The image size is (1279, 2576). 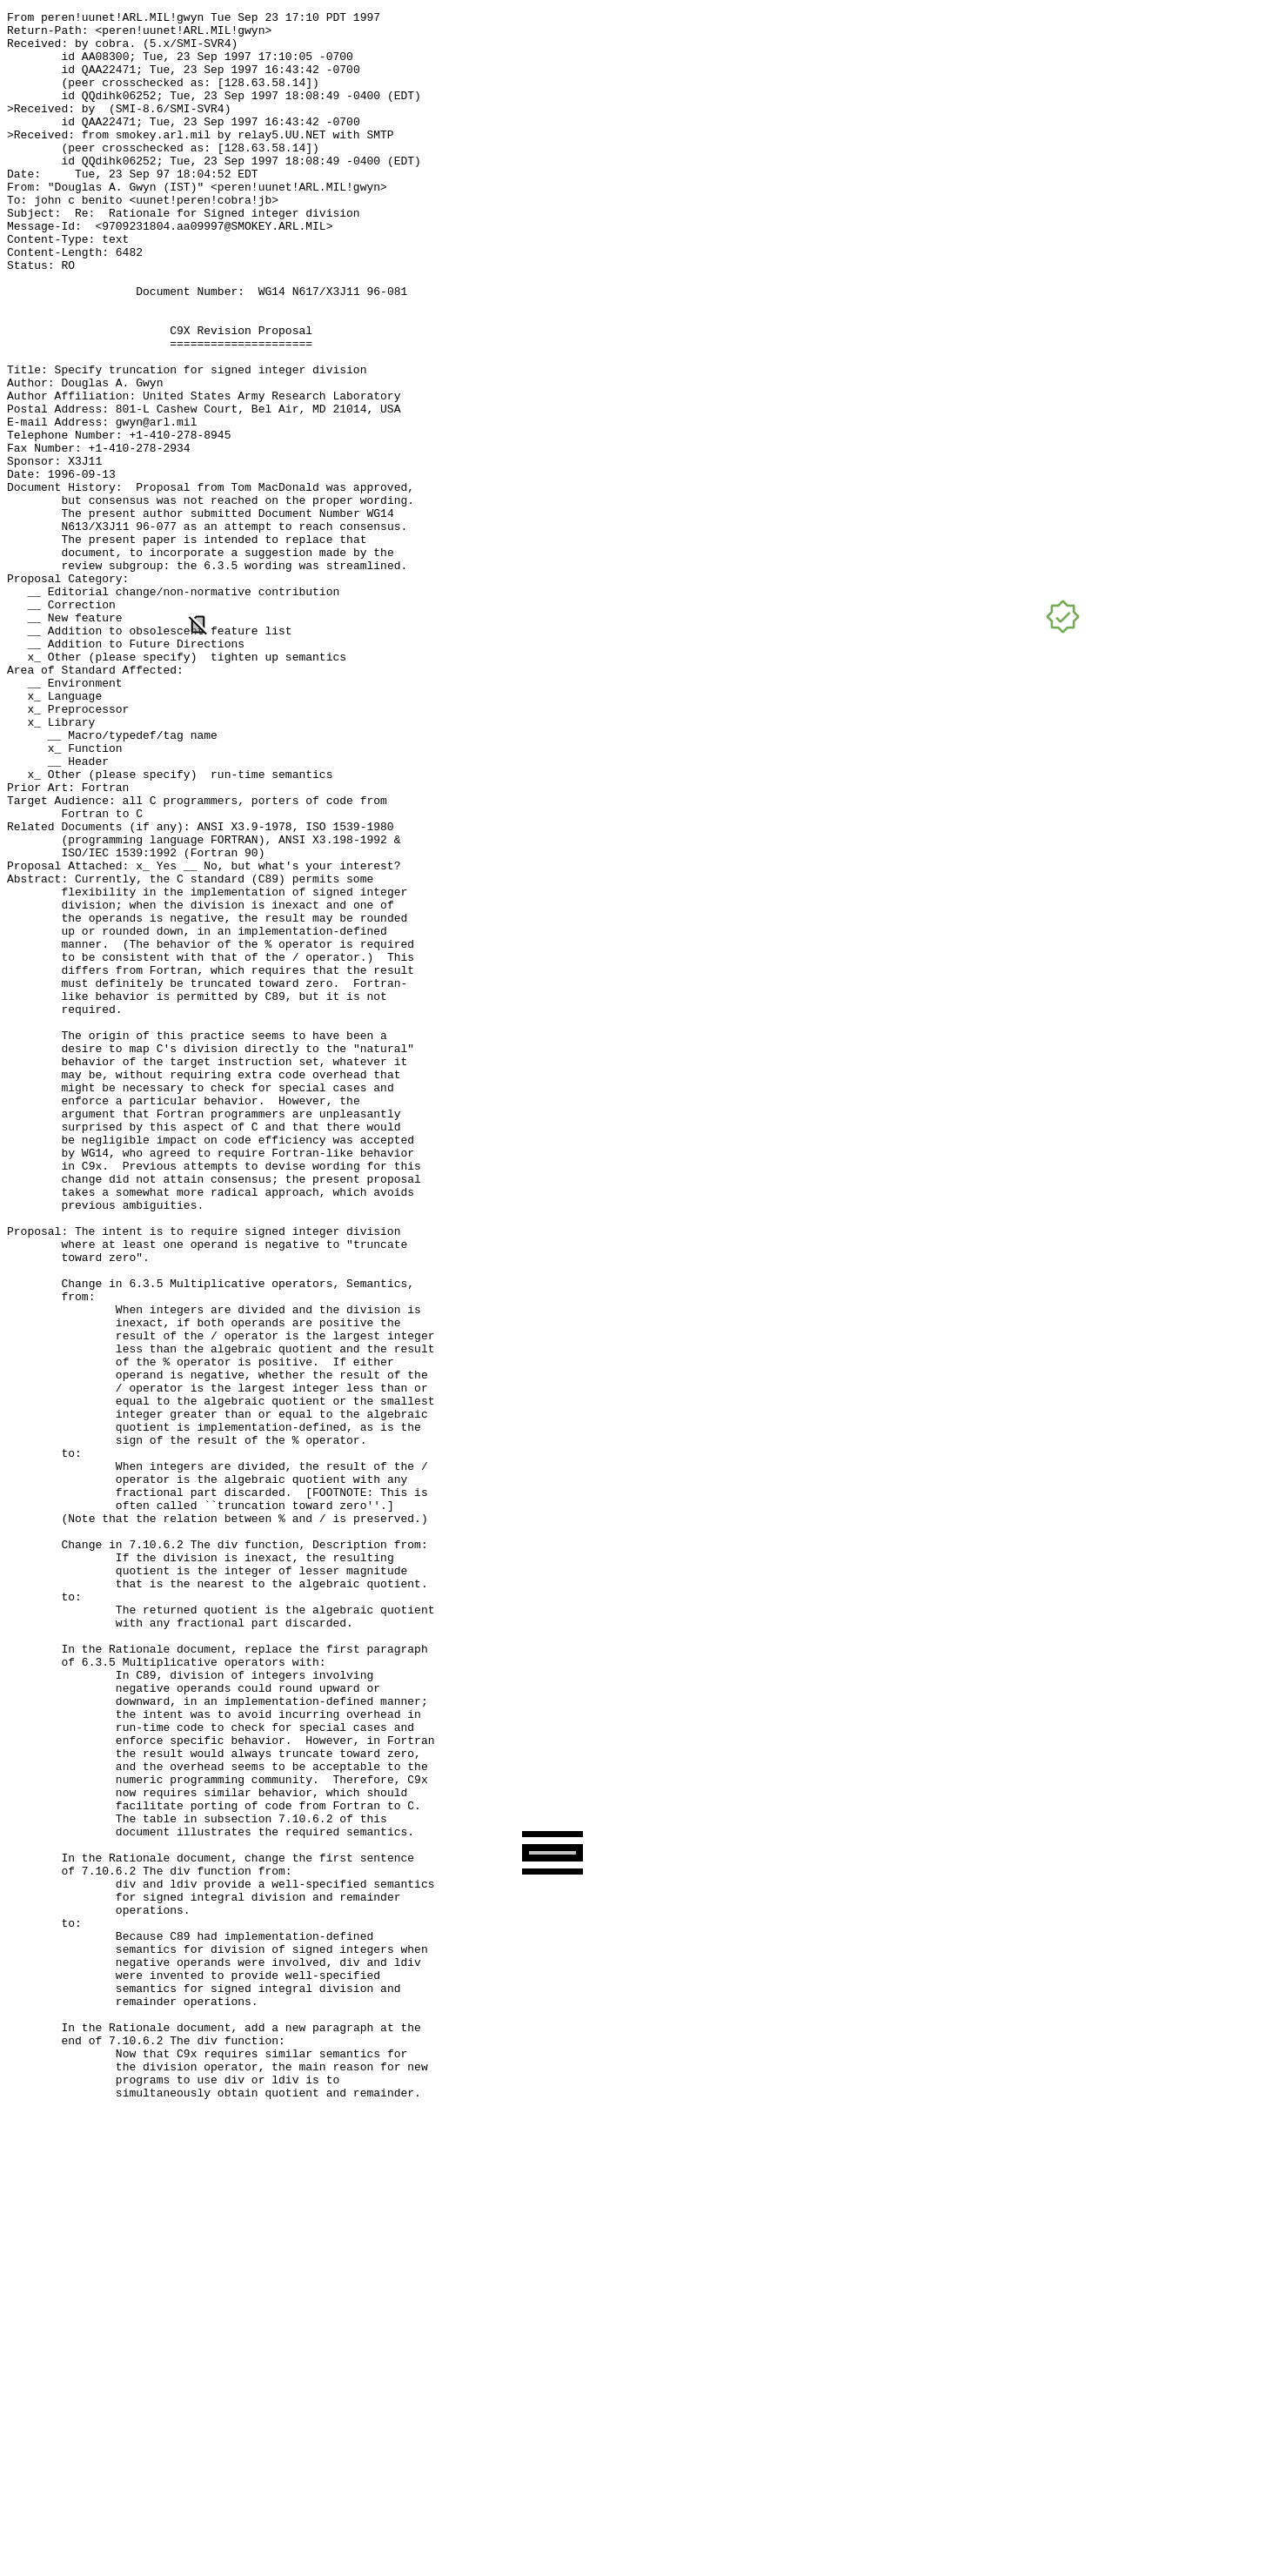 I want to click on no sim card detected, so click(x=198, y=624).